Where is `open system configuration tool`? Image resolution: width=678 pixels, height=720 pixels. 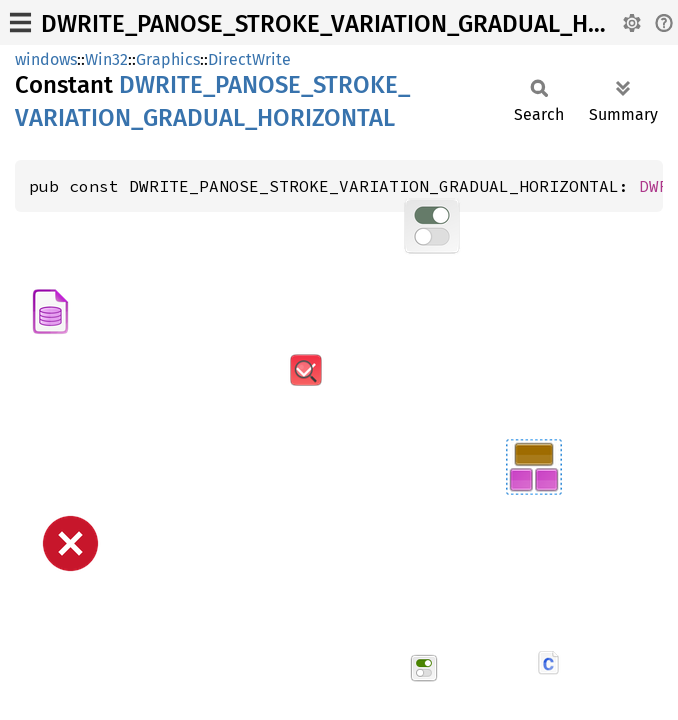
open system configuration tool is located at coordinates (306, 370).